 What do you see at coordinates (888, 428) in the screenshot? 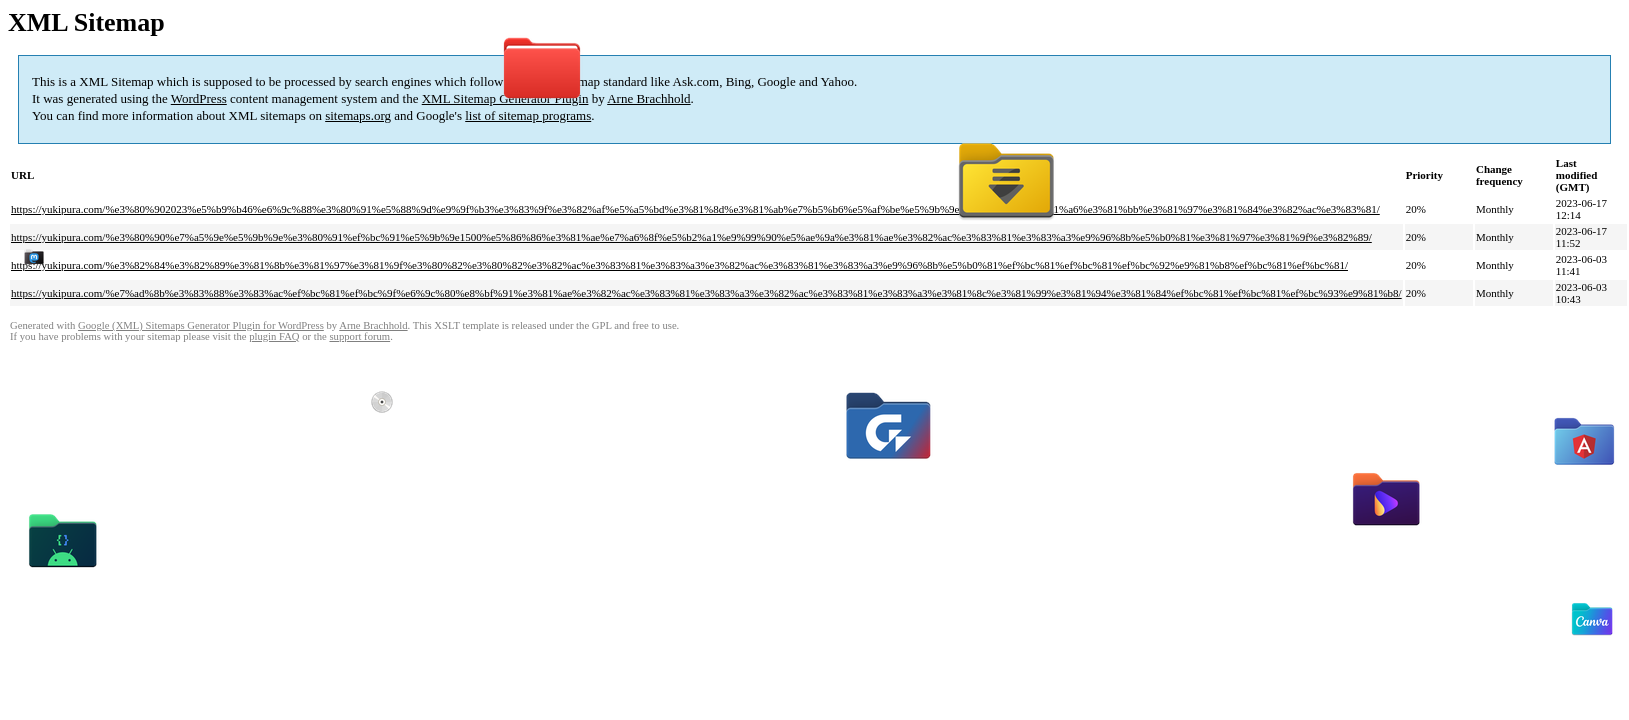
I see `open gigabyte files or software folder` at bounding box center [888, 428].